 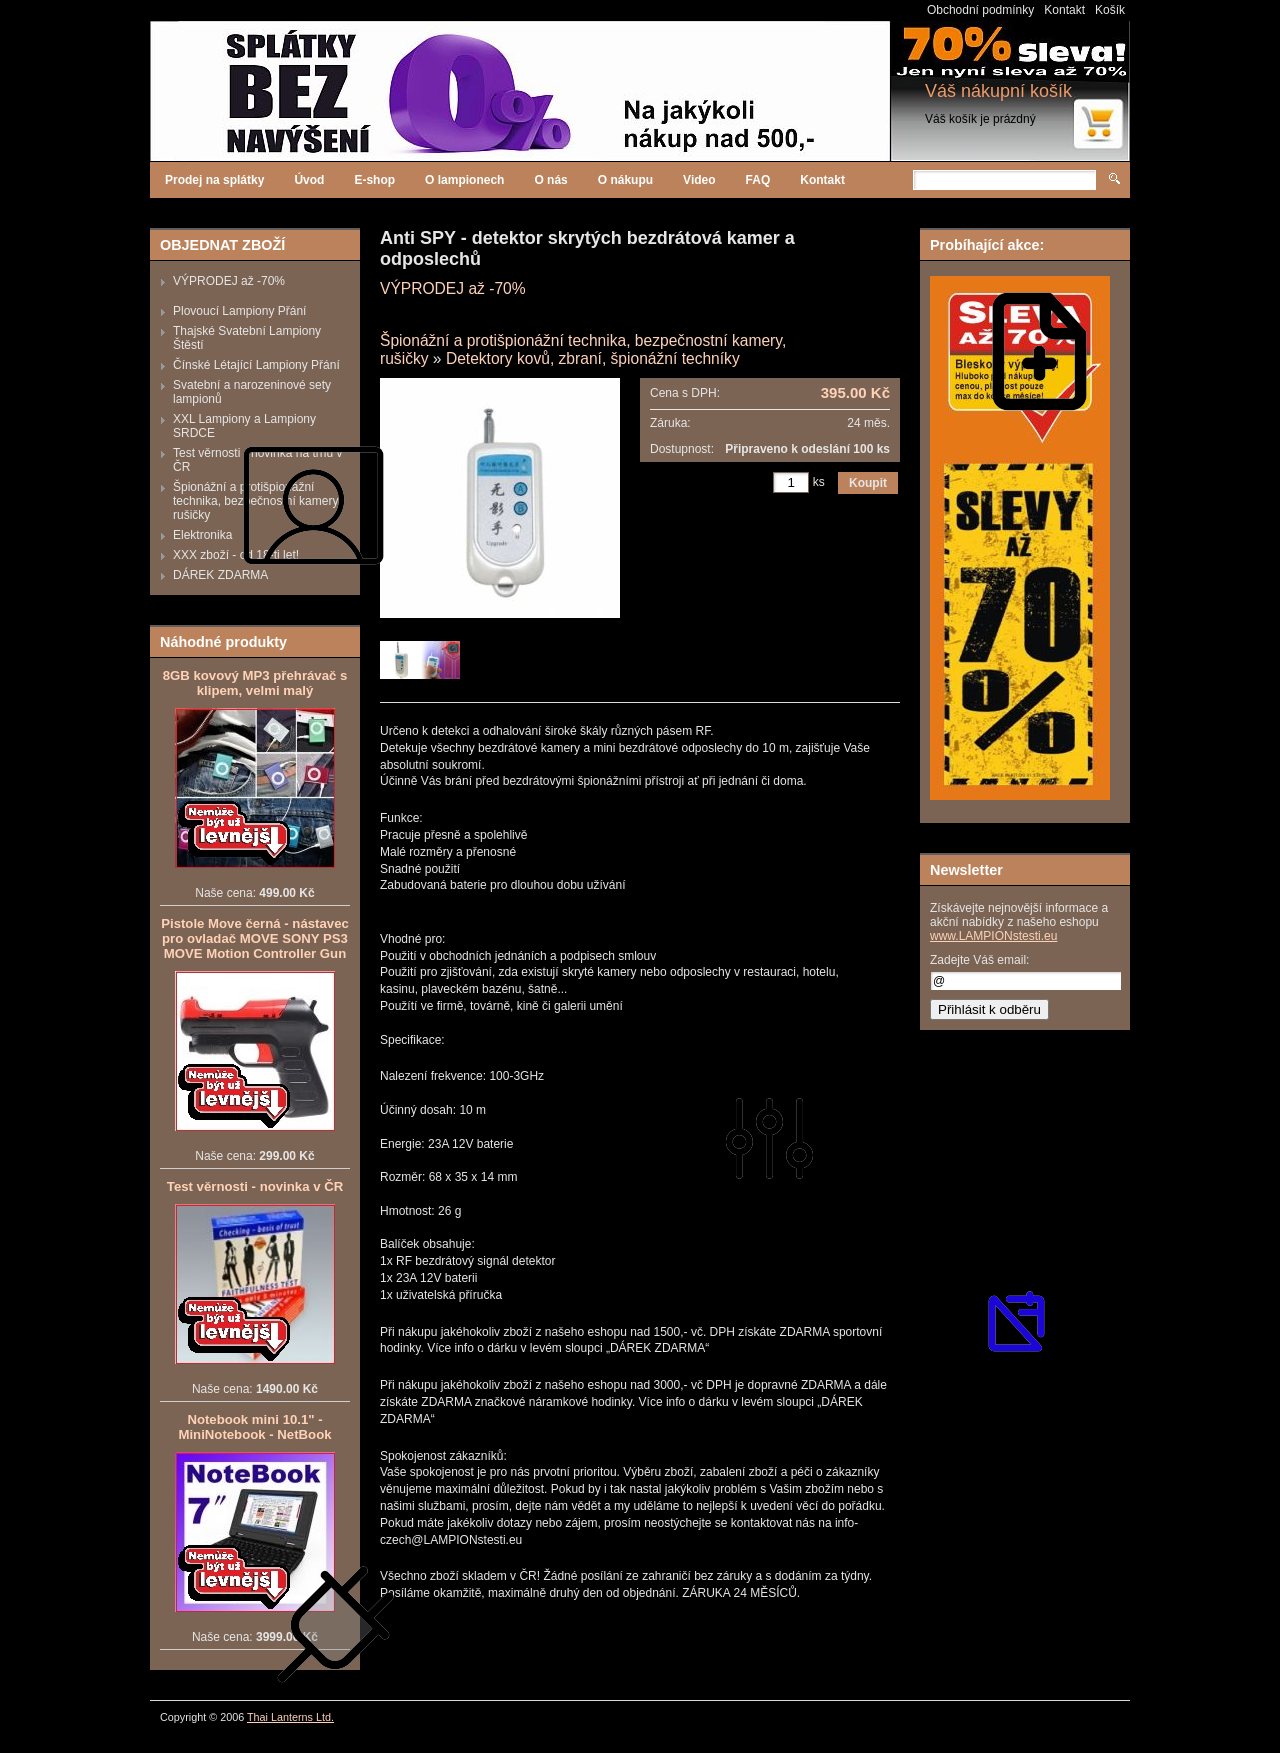 What do you see at coordinates (769, 1138) in the screenshot?
I see `adjust settings or preferences` at bounding box center [769, 1138].